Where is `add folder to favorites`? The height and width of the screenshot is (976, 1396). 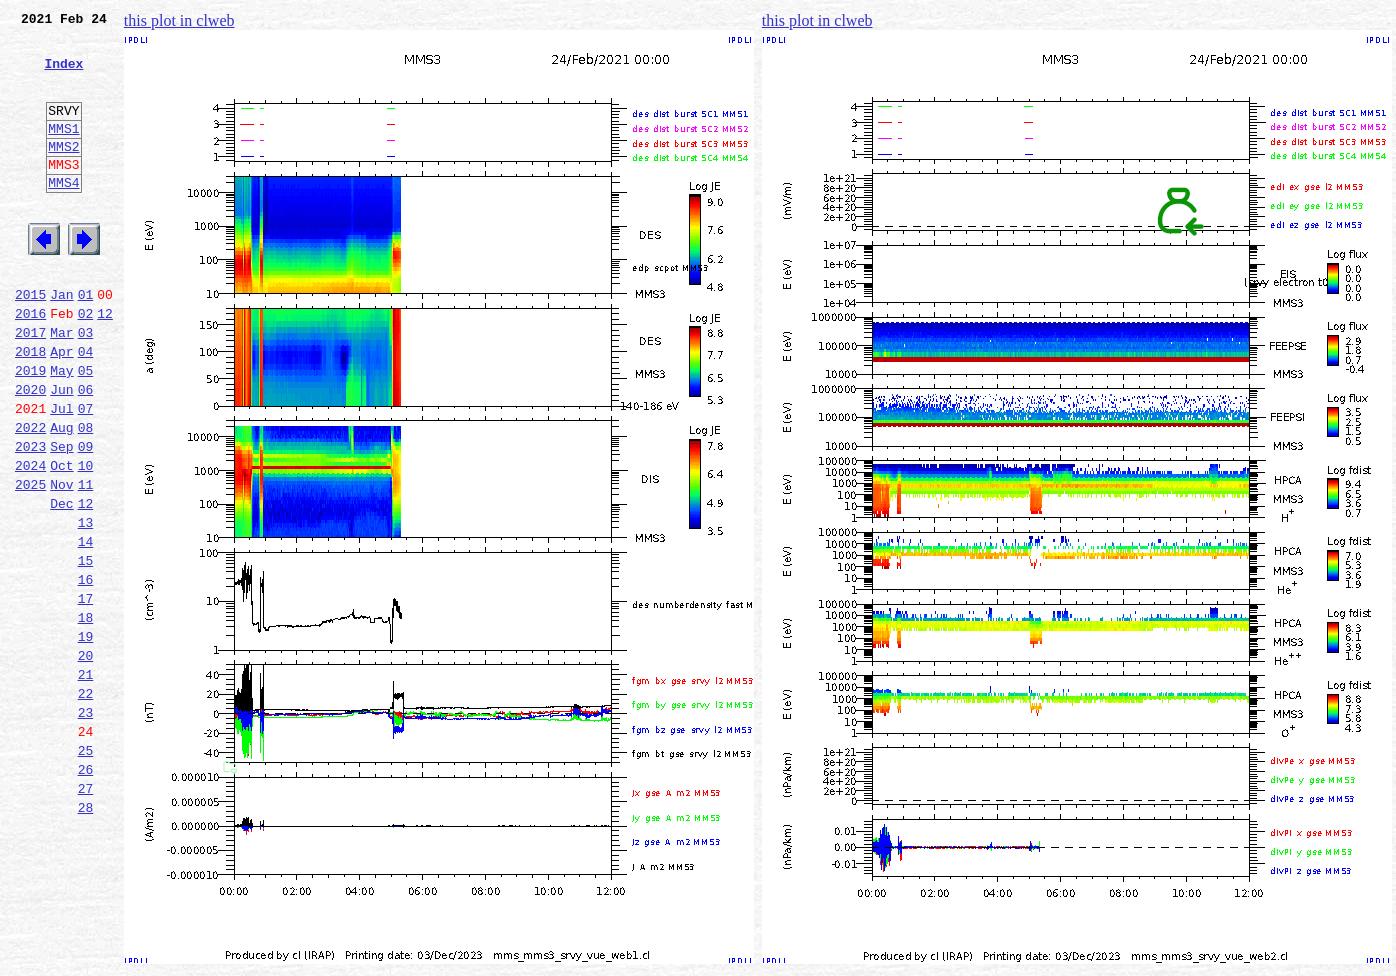 add folder to favorites is located at coordinates (230, 767).